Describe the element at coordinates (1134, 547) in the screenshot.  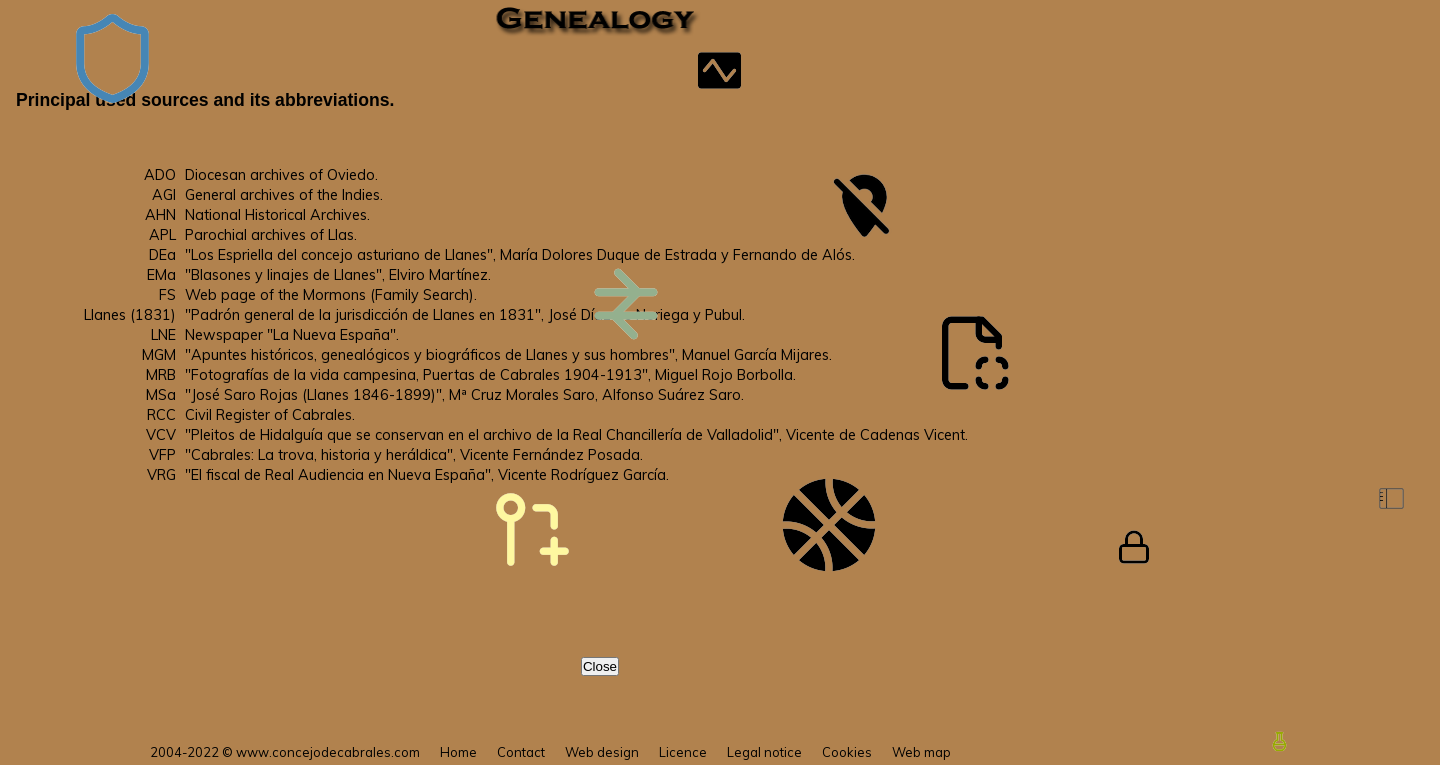
I see `indicates a secure or encrypted connection` at that location.